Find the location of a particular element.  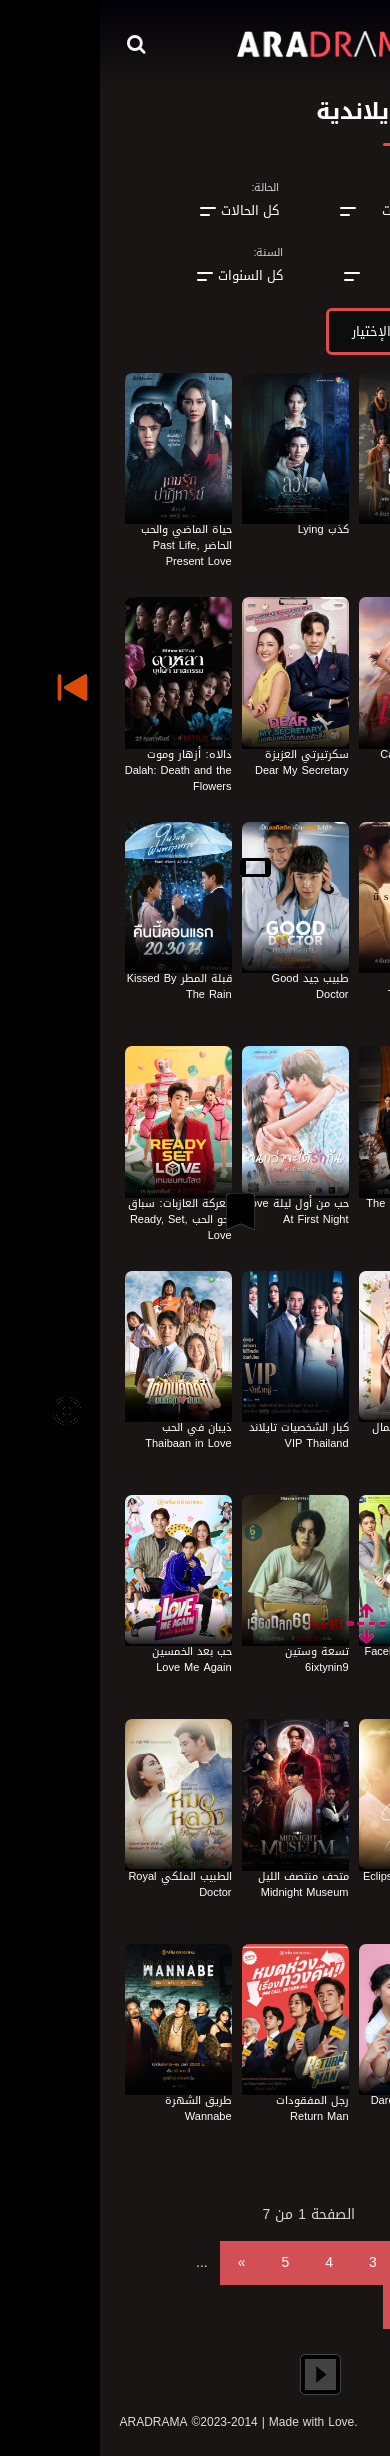

save this item for later is located at coordinates (240, 1211).